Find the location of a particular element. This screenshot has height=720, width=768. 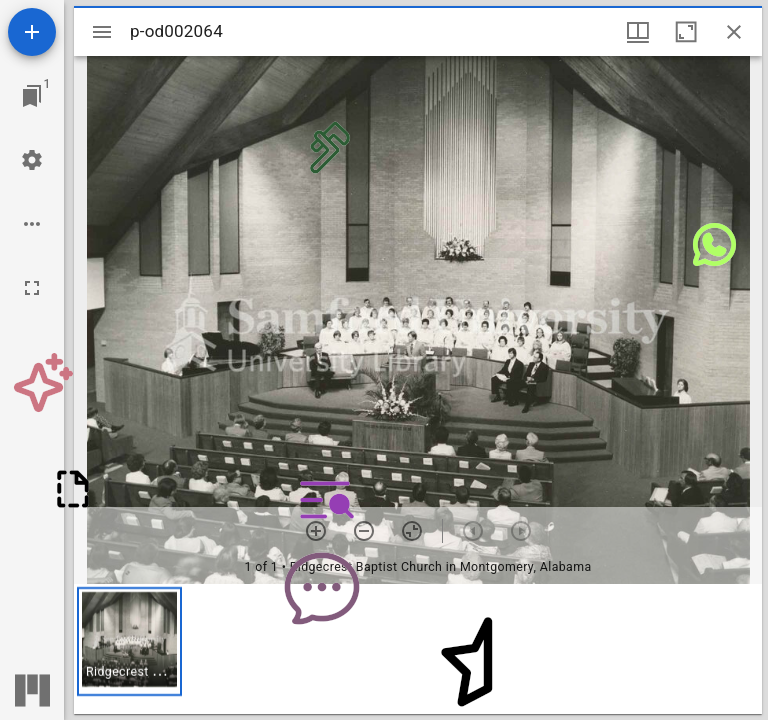

open WhatsApp messaging app is located at coordinates (714, 244).